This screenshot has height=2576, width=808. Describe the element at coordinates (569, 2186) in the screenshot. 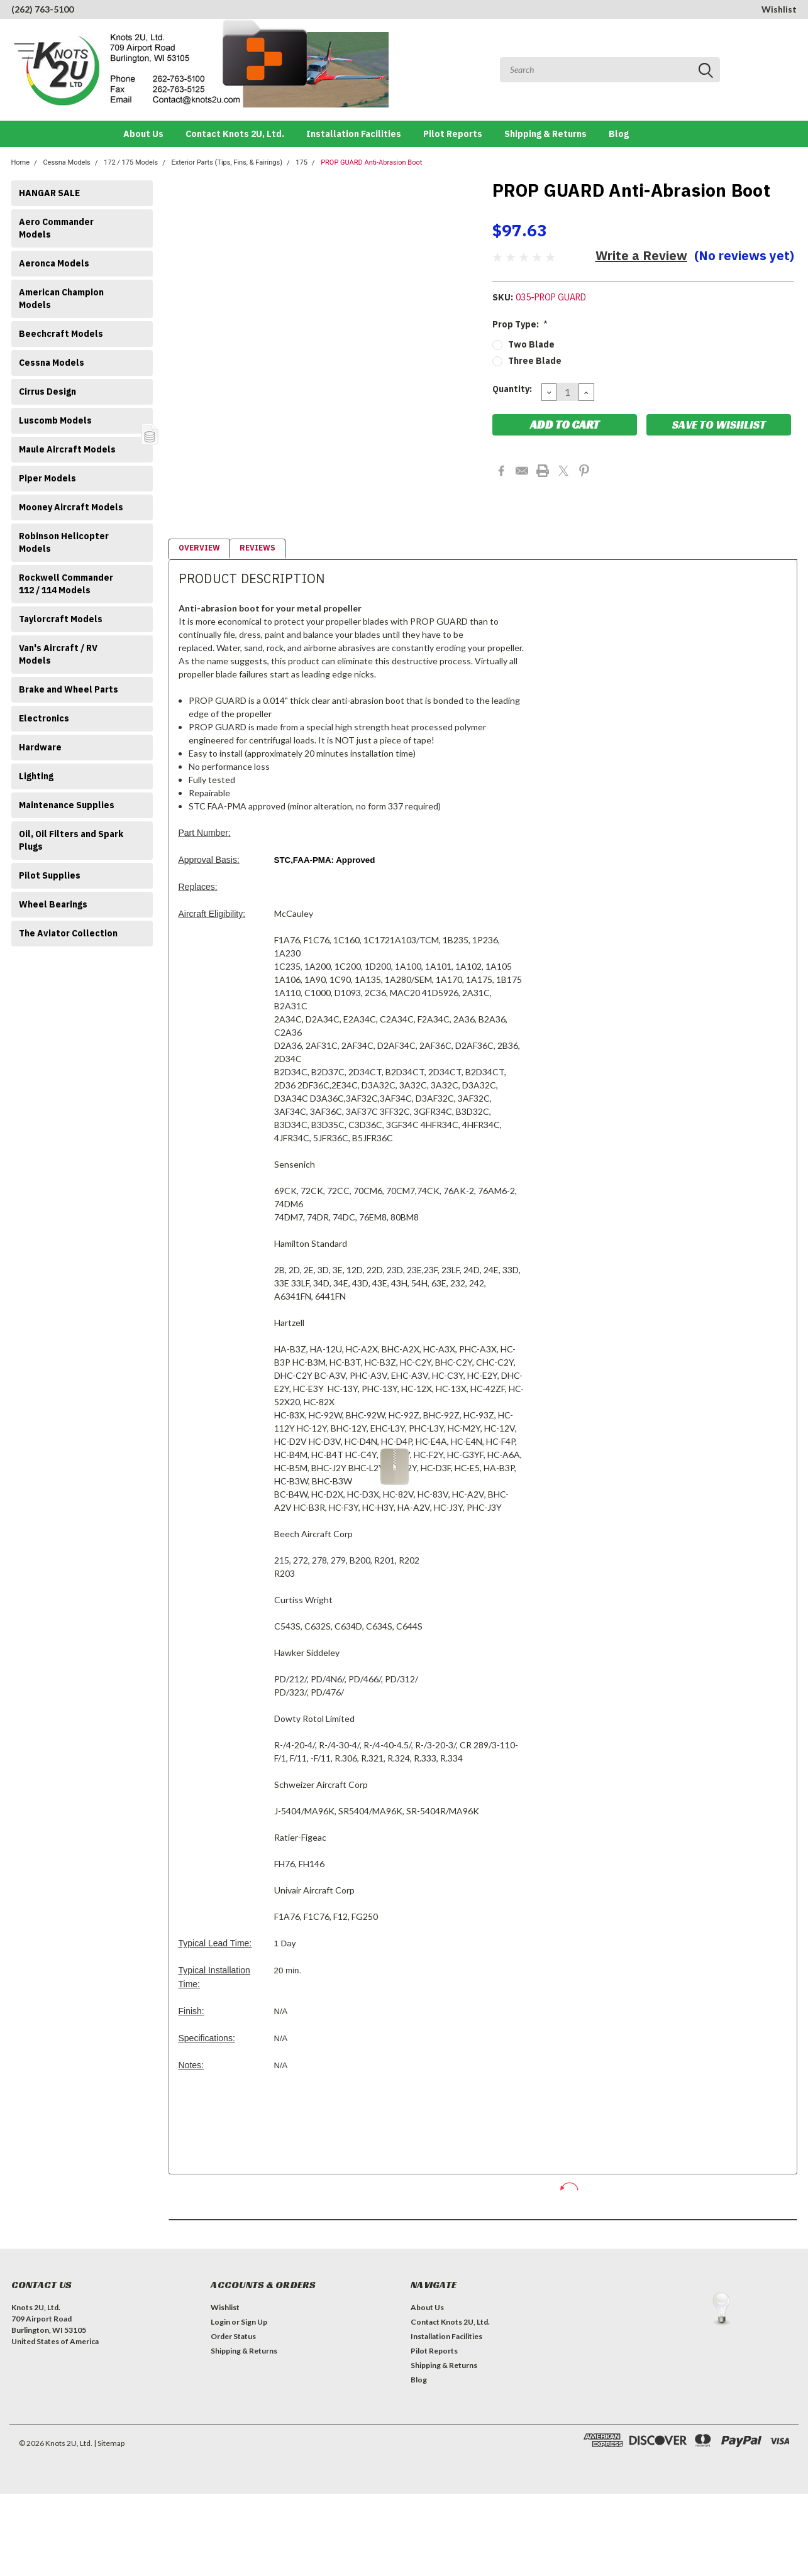

I see `undo the last action` at that location.